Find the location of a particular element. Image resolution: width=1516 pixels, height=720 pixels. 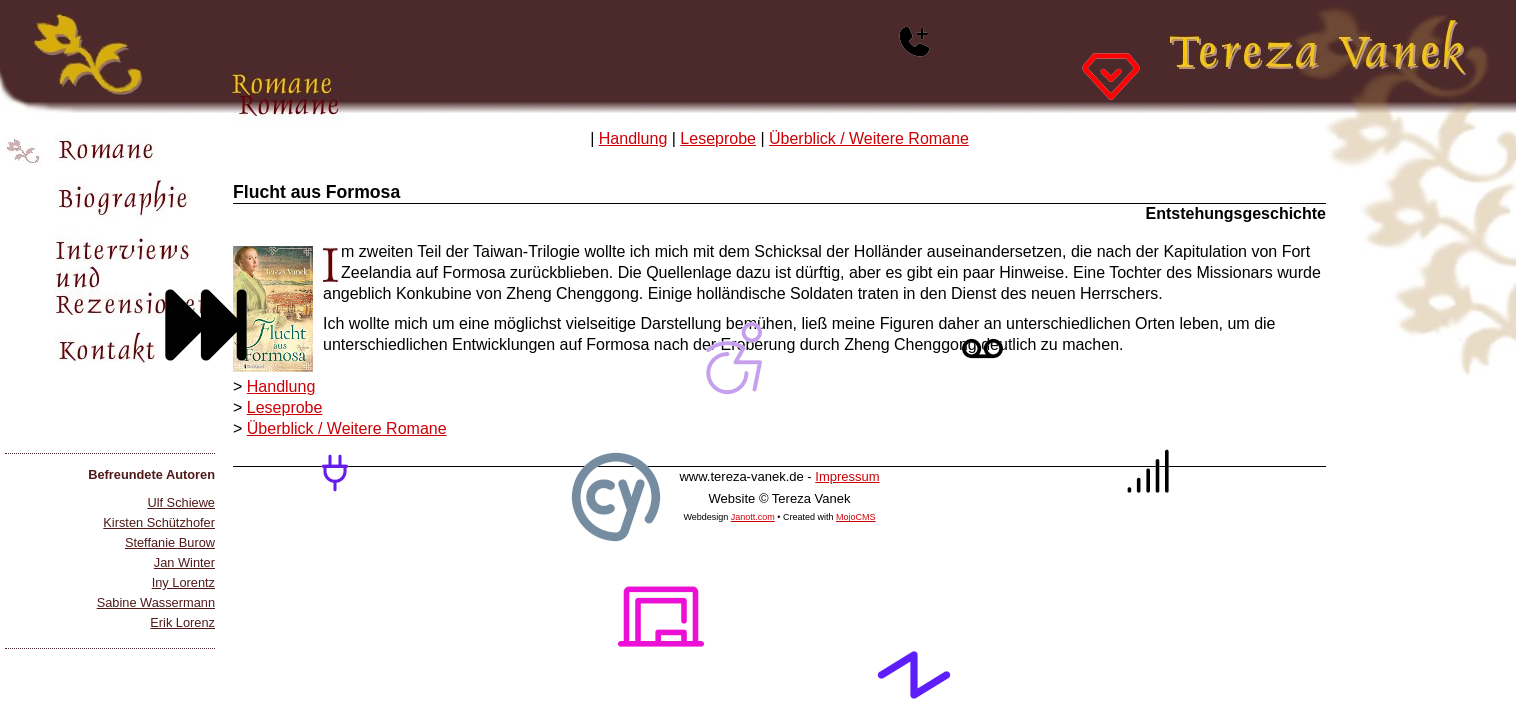

cypress testing framework logo is located at coordinates (616, 497).